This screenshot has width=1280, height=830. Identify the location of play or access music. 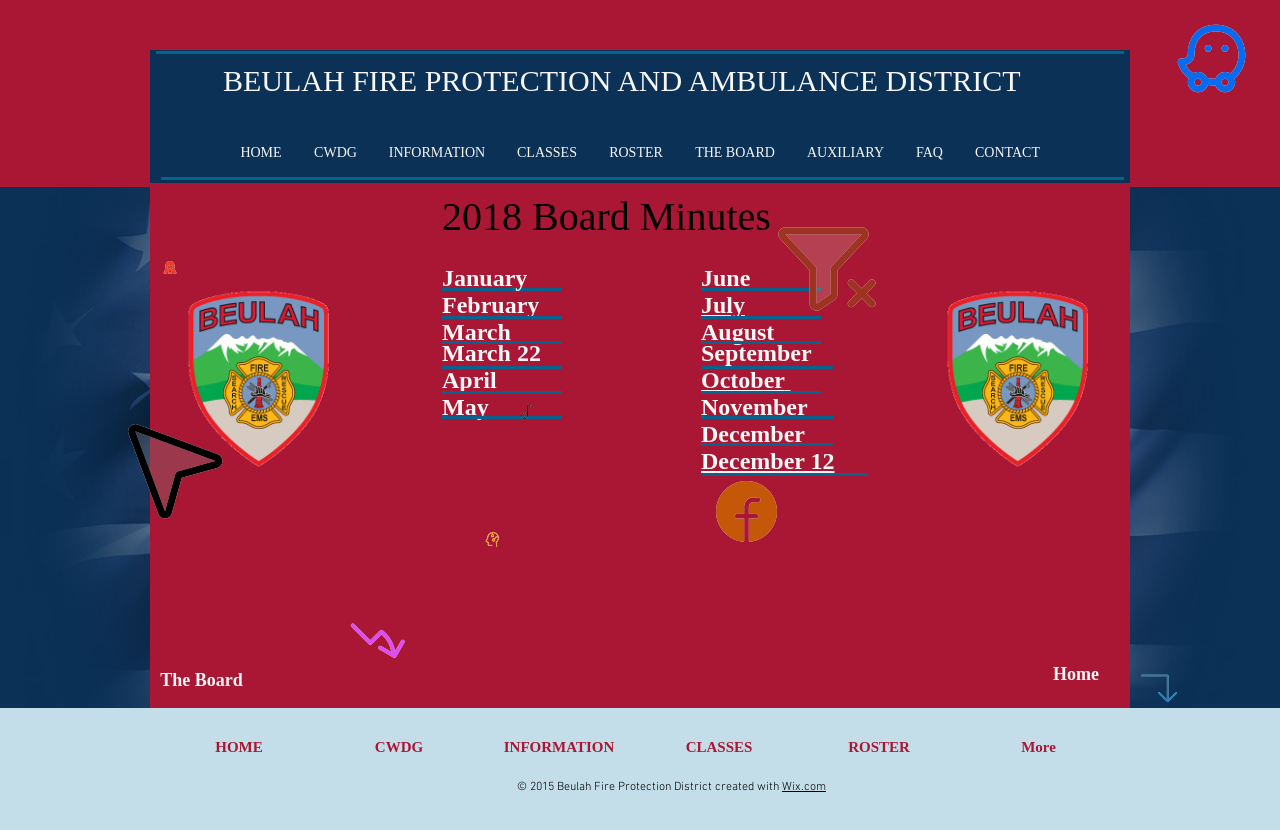
(527, 411).